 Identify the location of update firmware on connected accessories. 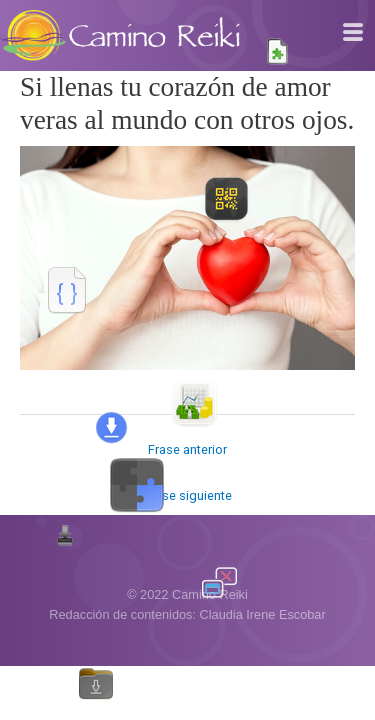
(65, 536).